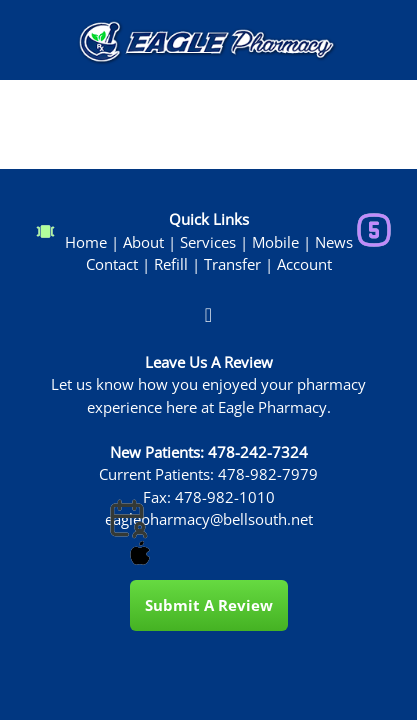 This screenshot has width=417, height=720. I want to click on indicates step 5 in a multi-step process, so click(374, 230).